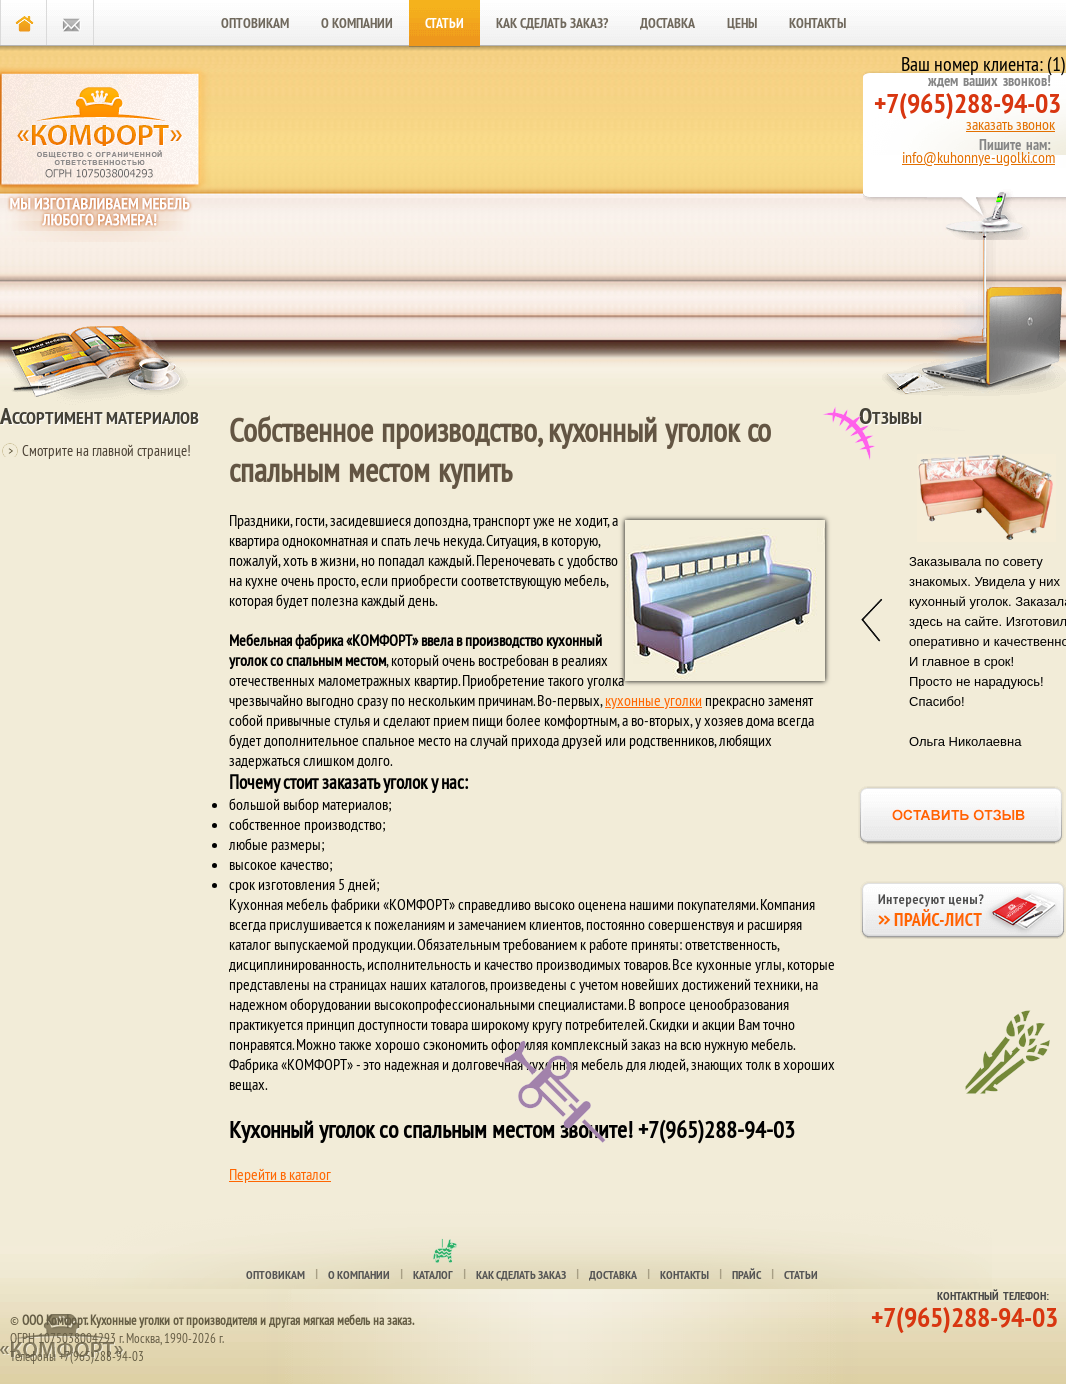 The image size is (1066, 1384). I want to click on select asparagus as an ingredient, so click(1007, 1051).